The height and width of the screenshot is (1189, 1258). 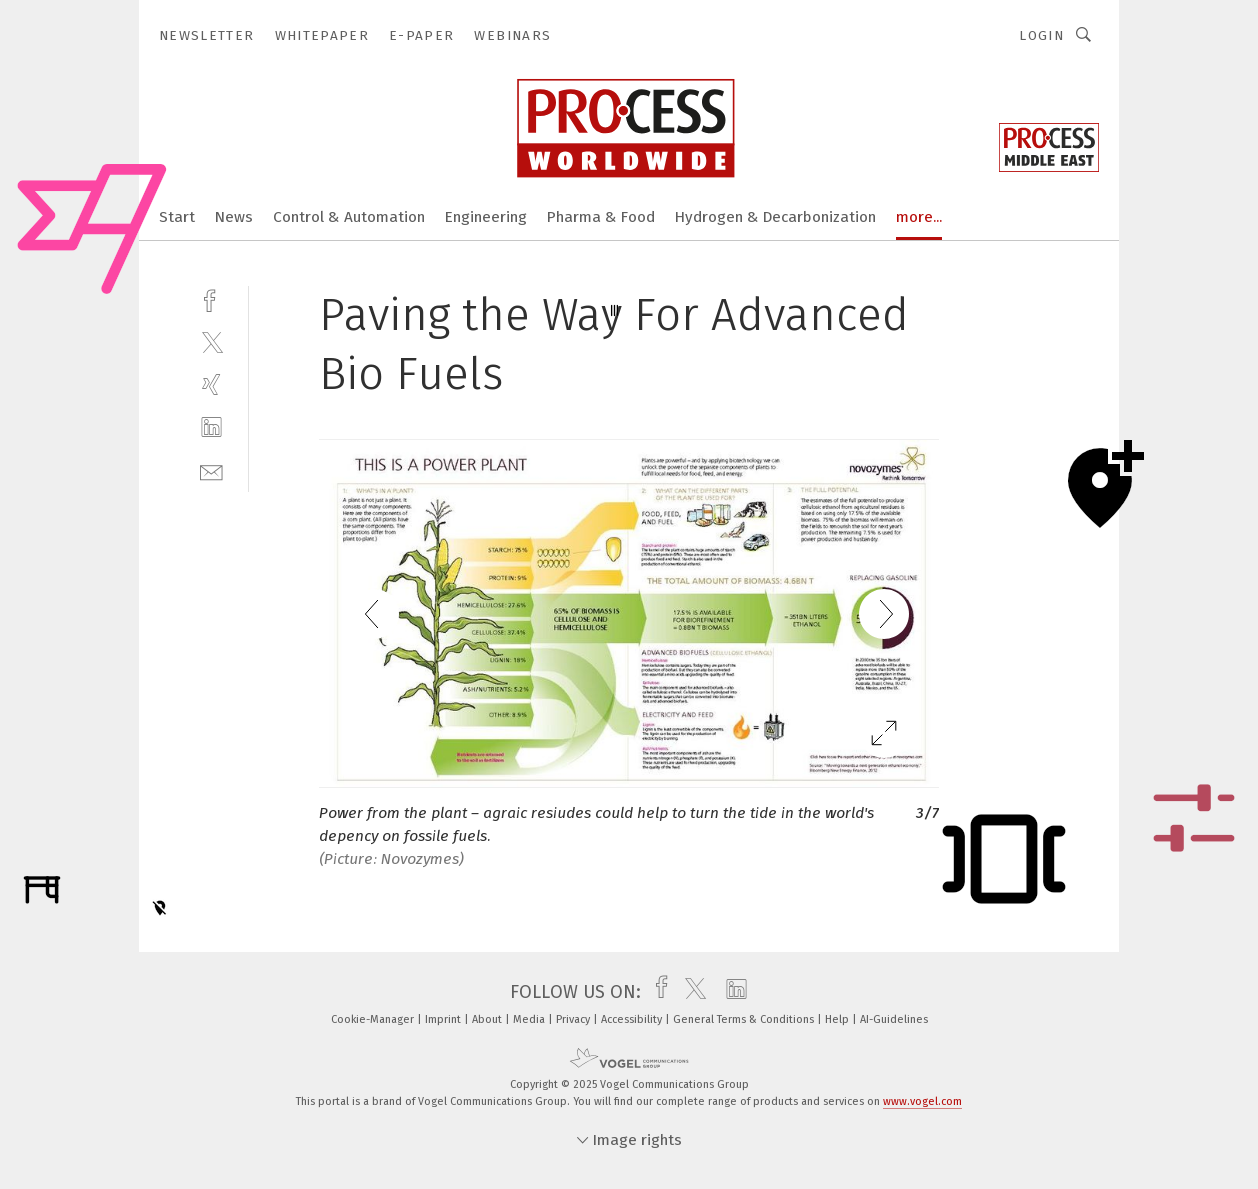 I want to click on disable location services, so click(x=160, y=908).